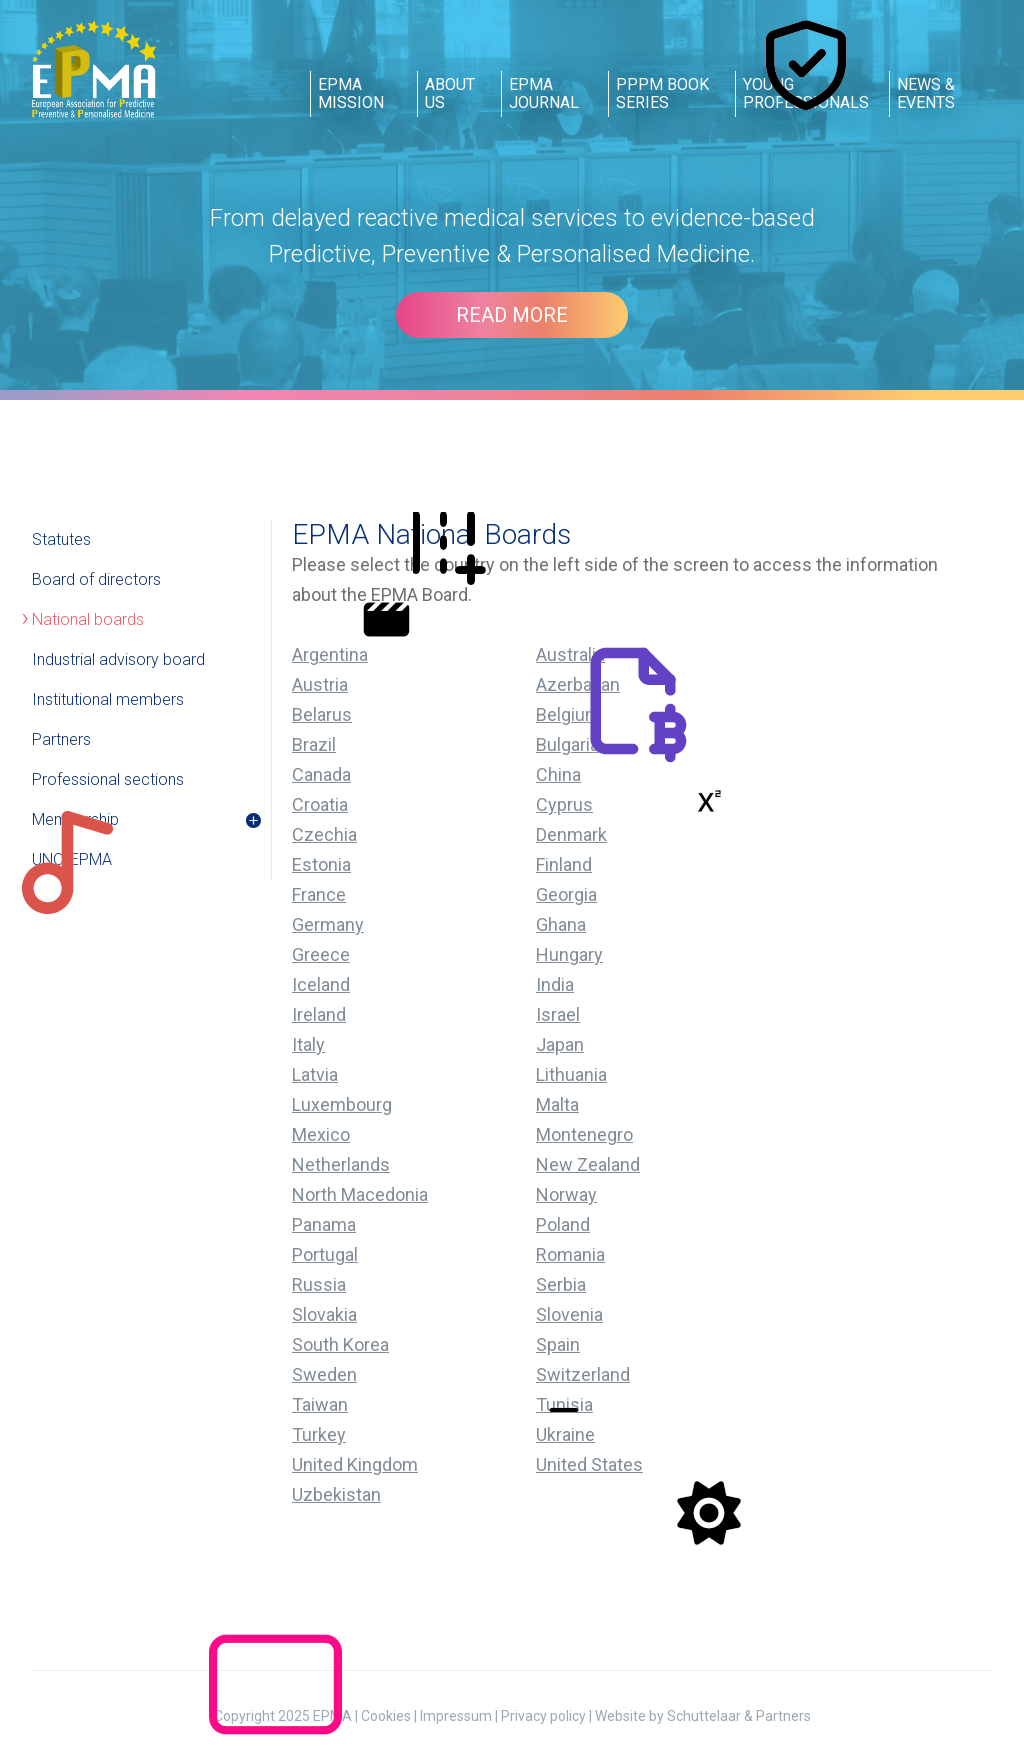 The height and width of the screenshot is (1761, 1024). What do you see at coordinates (386, 619) in the screenshot?
I see `access video or film content` at bounding box center [386, 619].